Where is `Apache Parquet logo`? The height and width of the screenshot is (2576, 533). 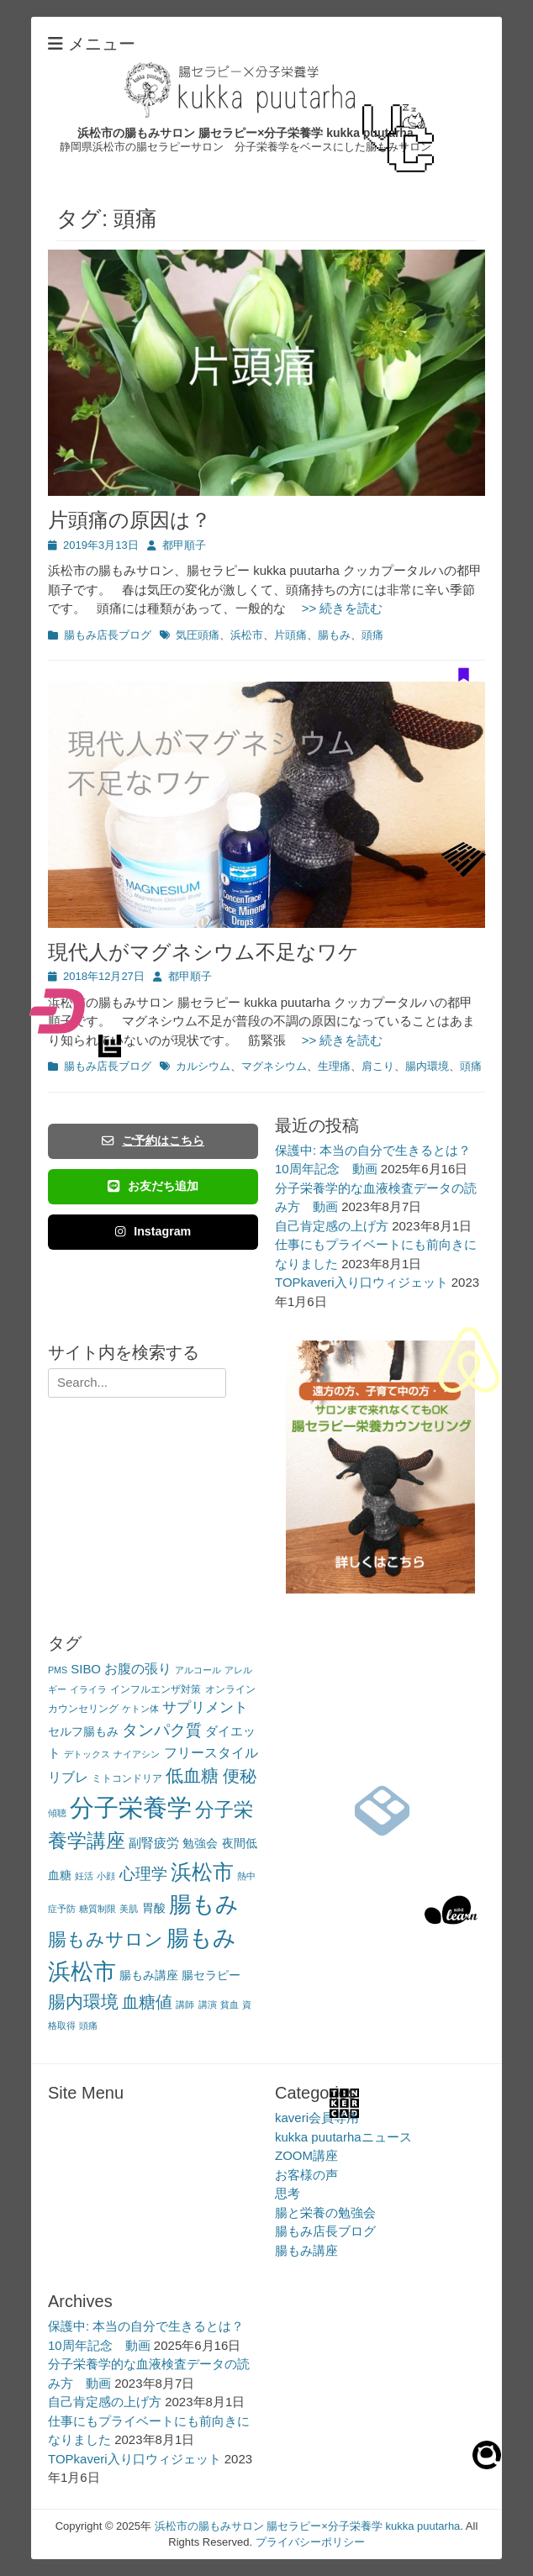
Apache Parquet logo is located at coordinates (463, 860).